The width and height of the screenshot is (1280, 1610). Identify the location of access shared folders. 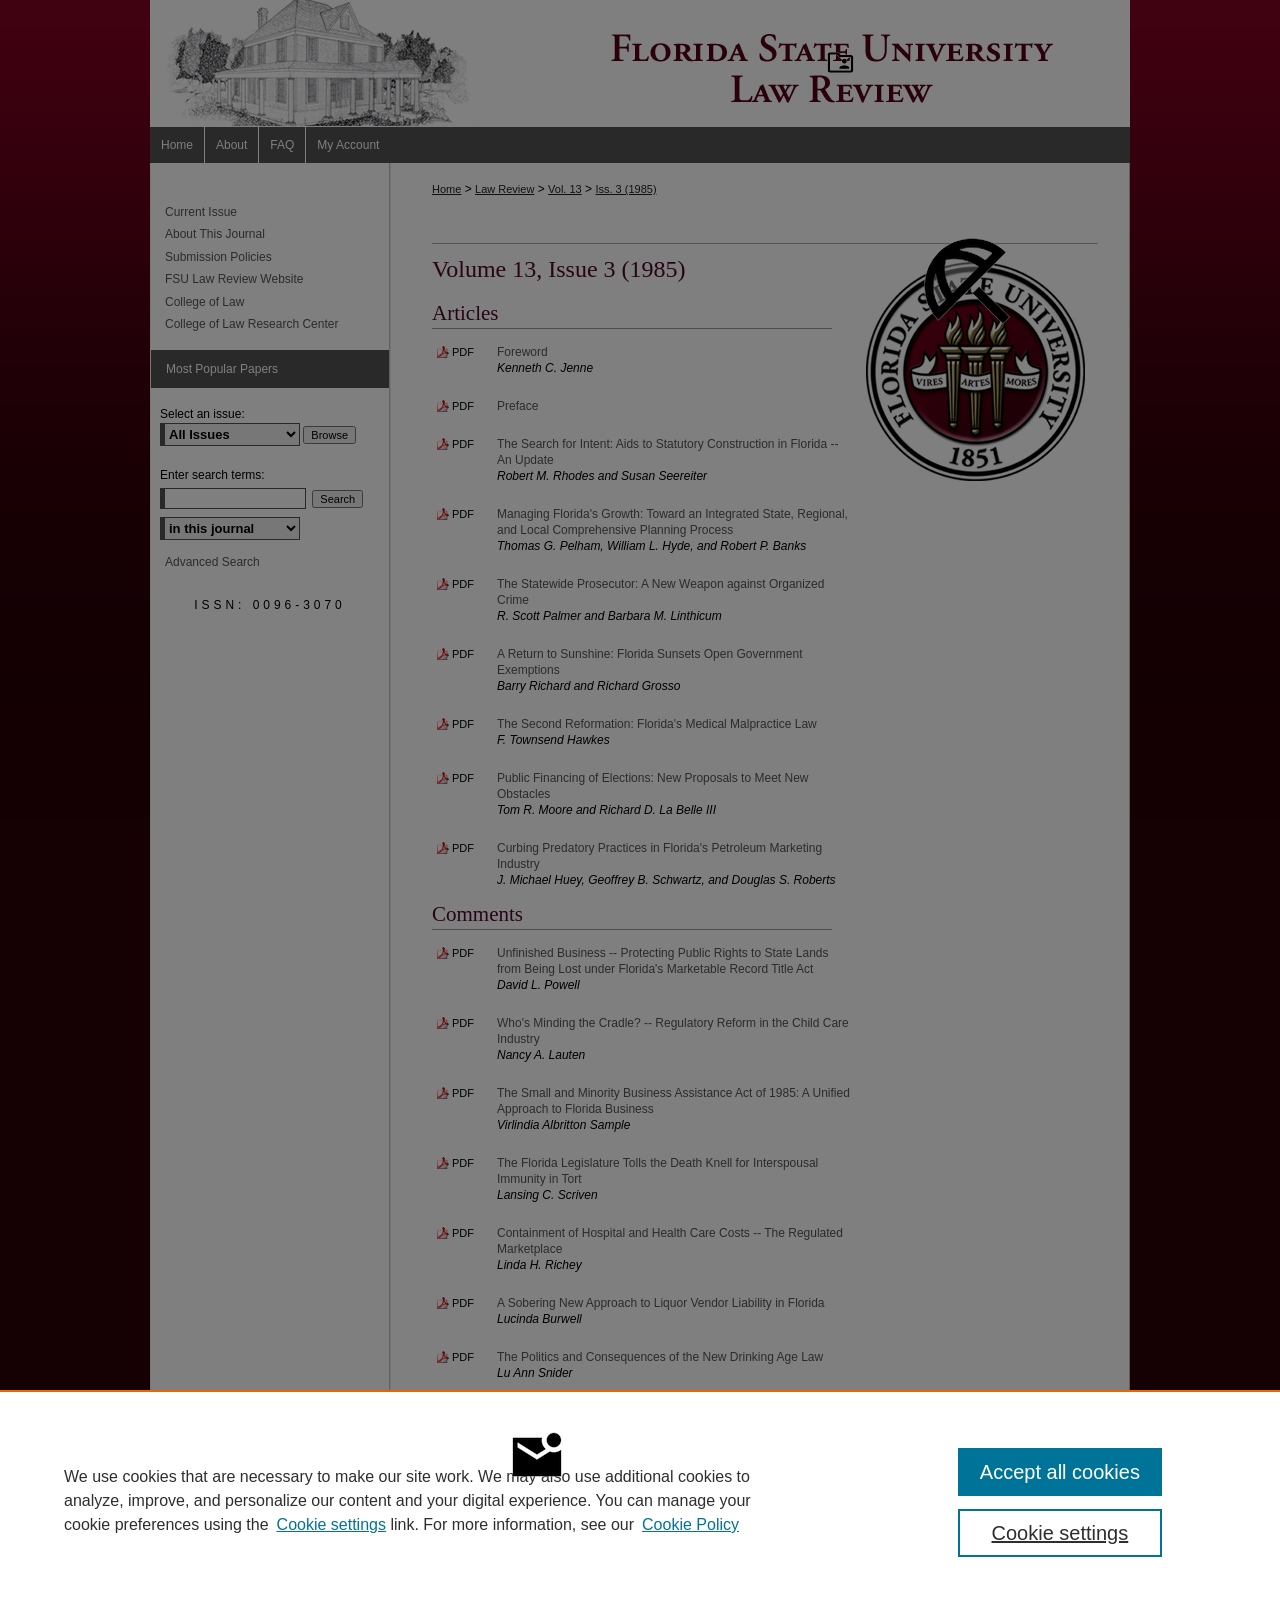
(840, 62).